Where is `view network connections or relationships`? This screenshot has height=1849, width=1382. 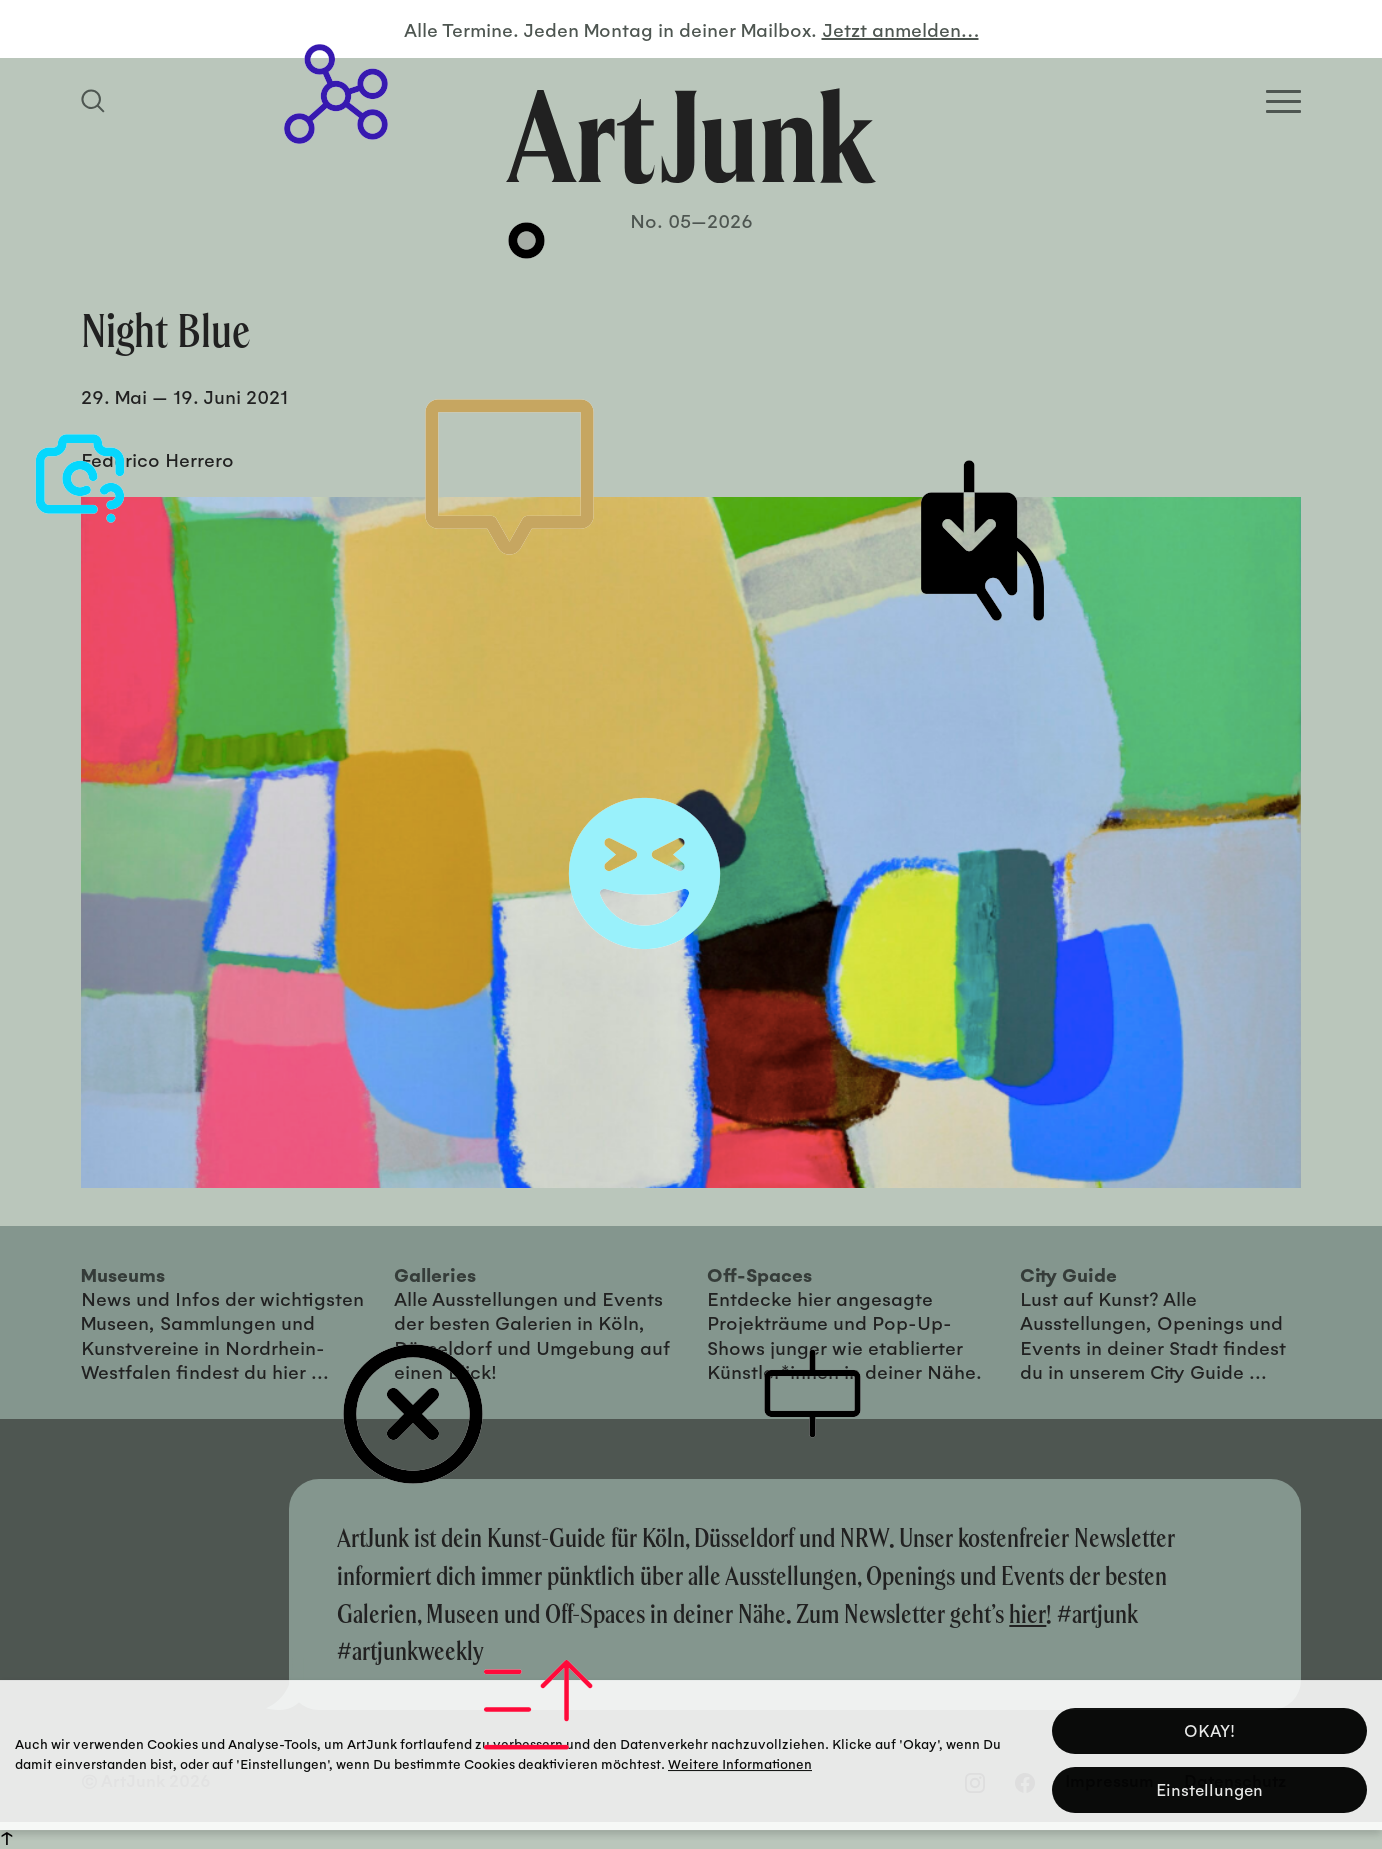
view network connections or relationships is located at coordinates (336, 96).